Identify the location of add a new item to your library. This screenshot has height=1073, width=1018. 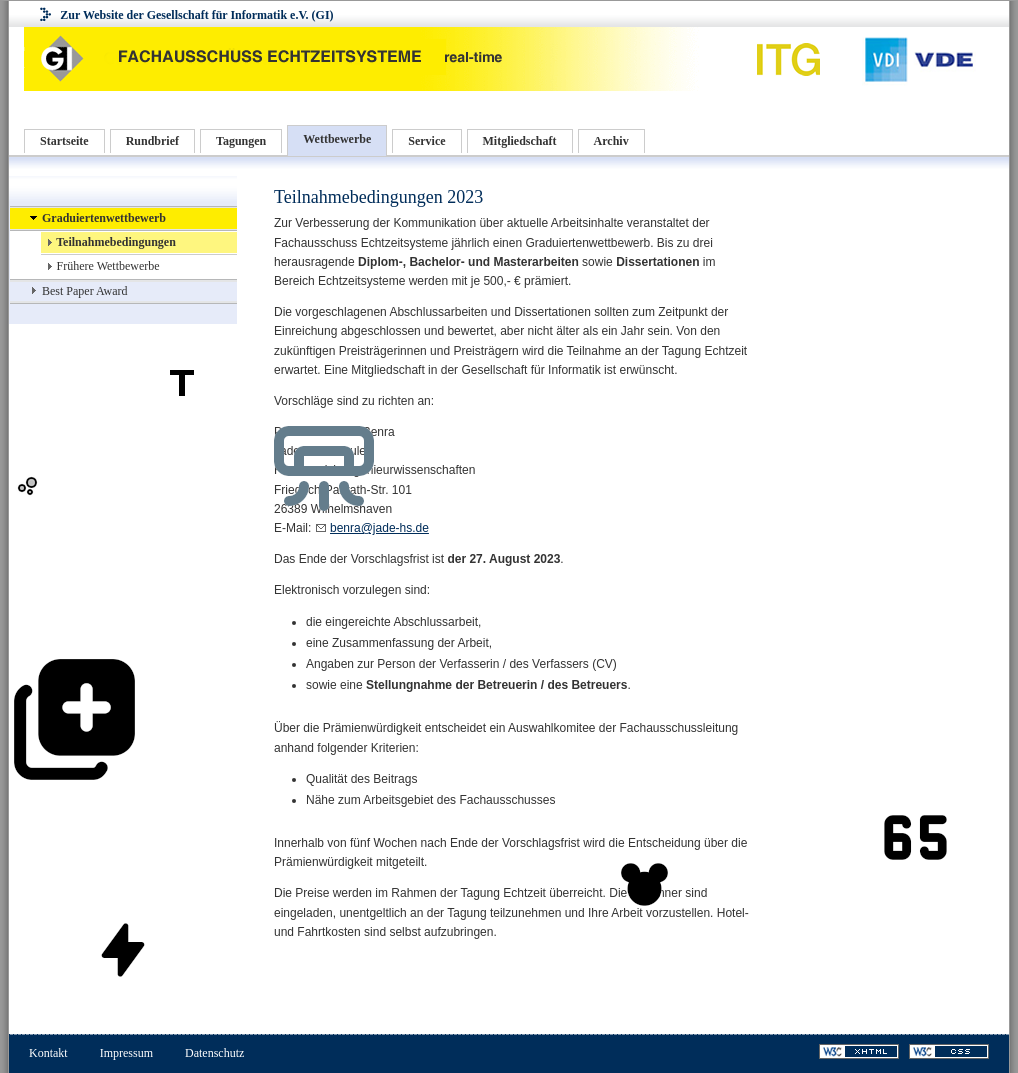
(74, 719).